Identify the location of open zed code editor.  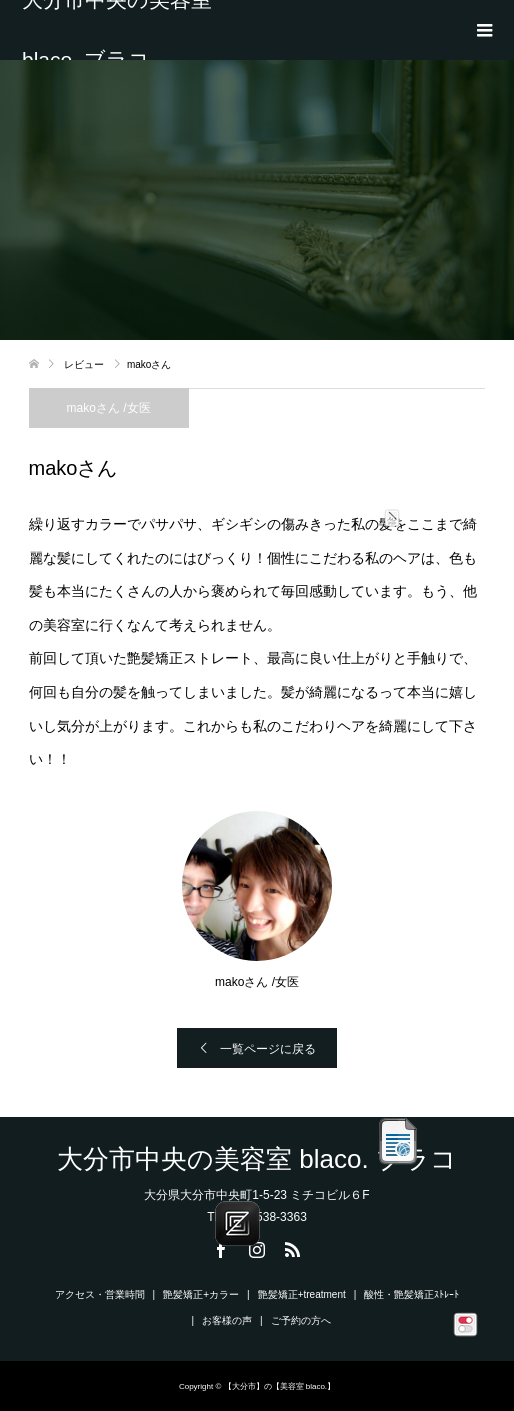
(237, 1223).